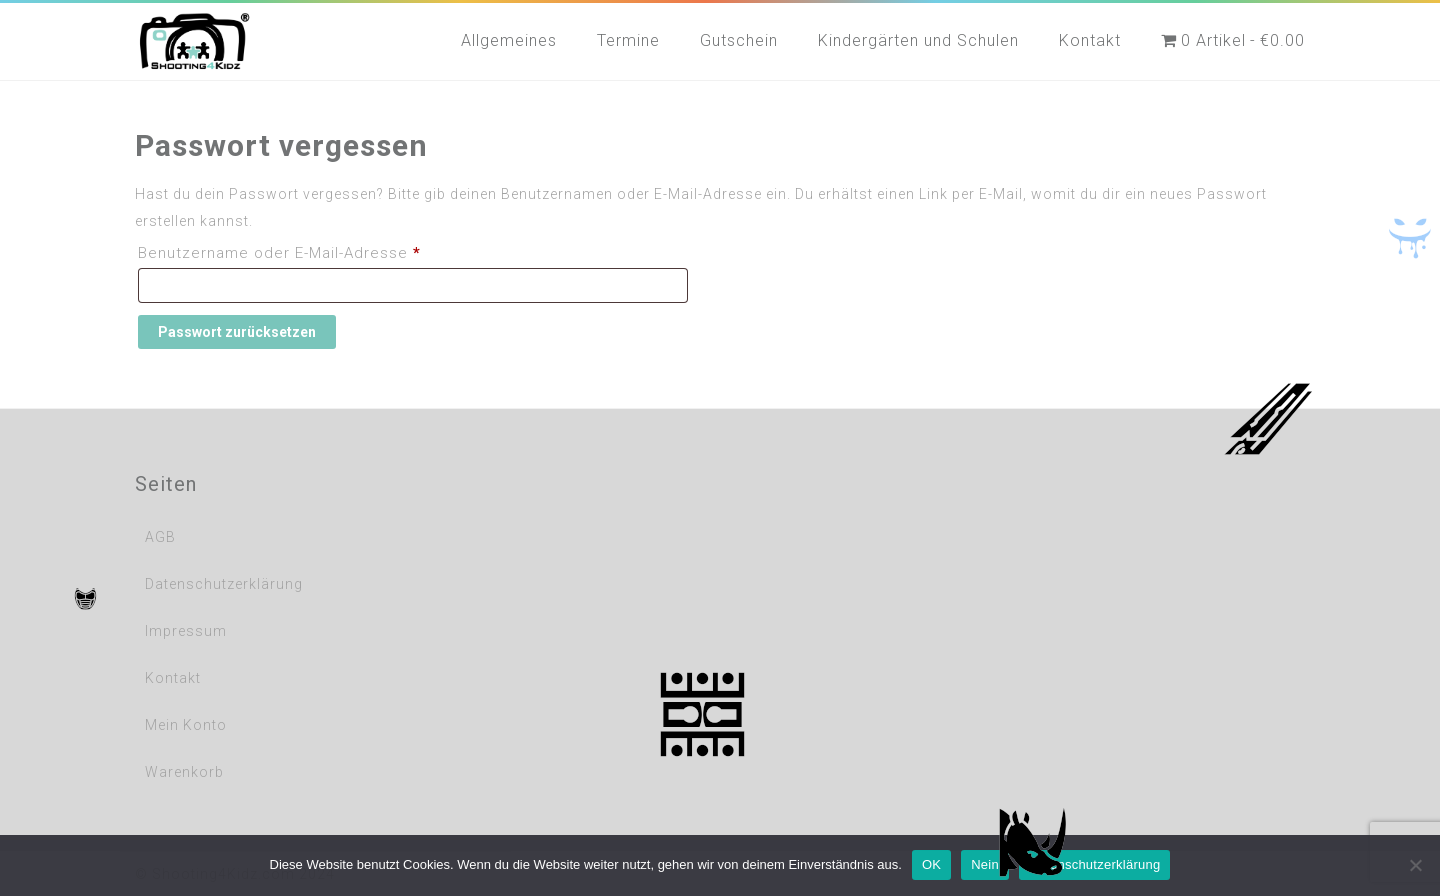 This screenshot has height=896, width=1440. Describe the element at coordinates (702, 714) in the screenshot. I see `access game inventory or storage grid` at that location.